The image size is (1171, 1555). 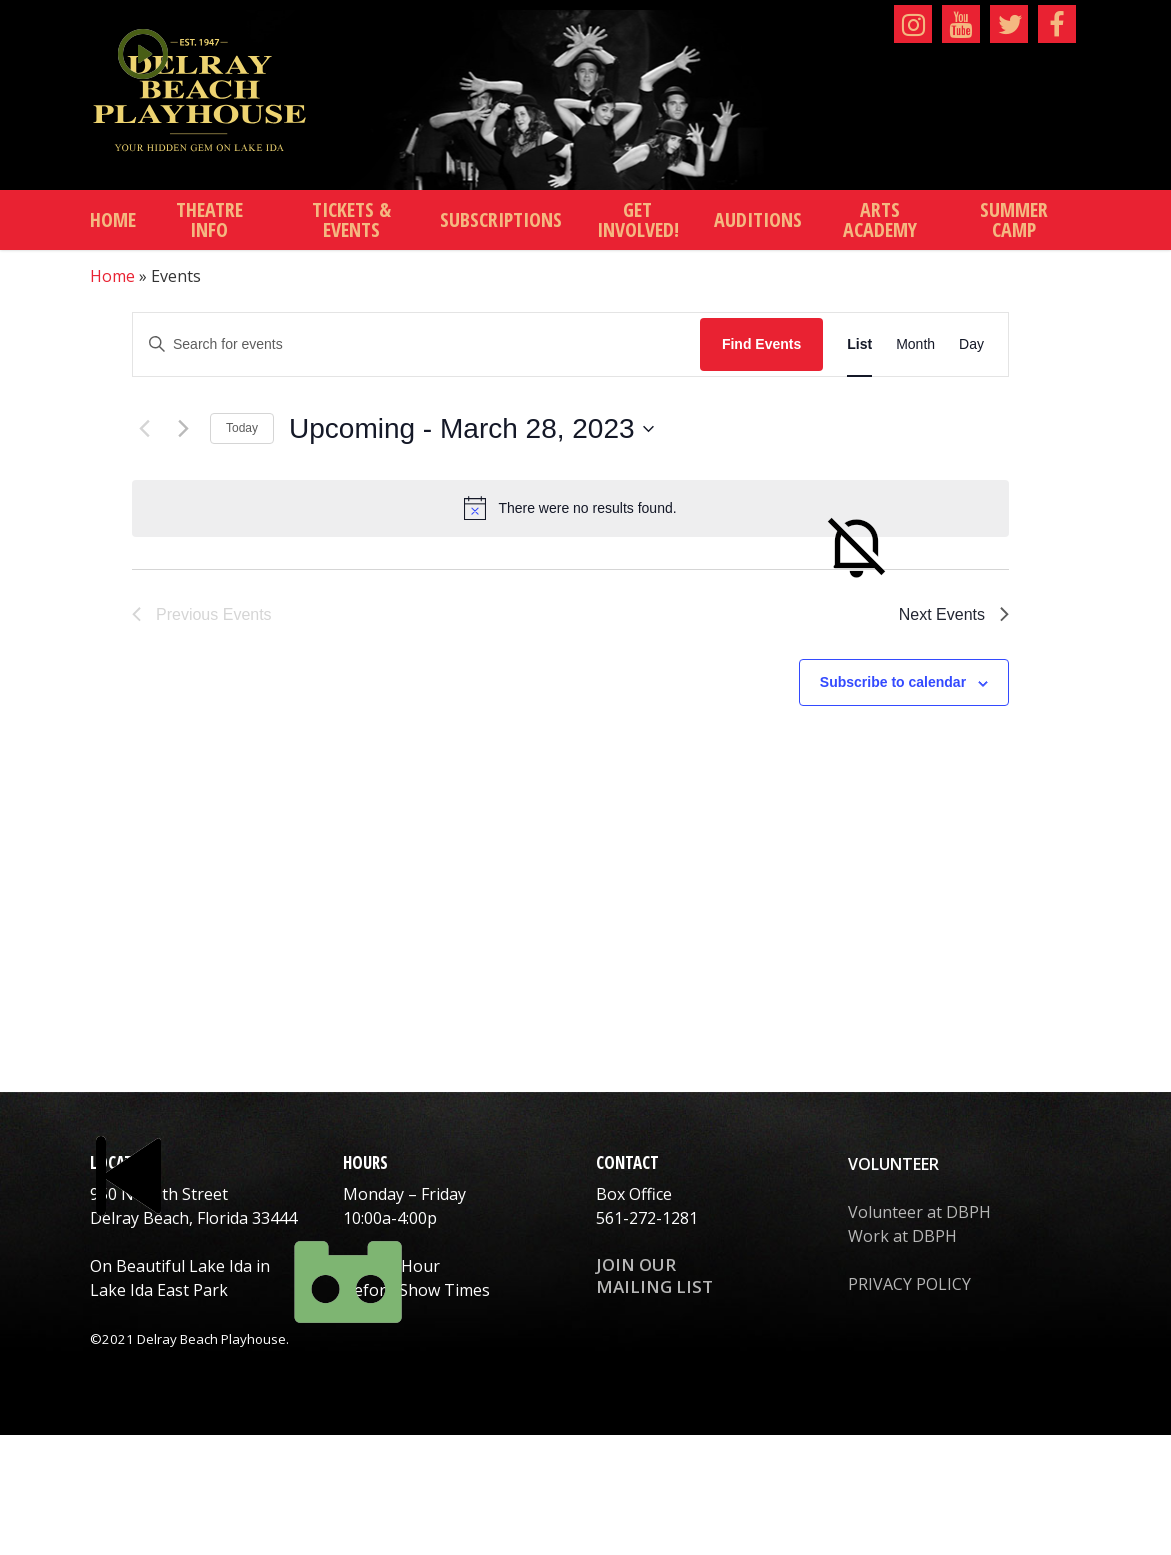 What do you see at coordinates (348, 1282) in the screenshot?
I see `simplybuilt brand logo` at bounding box center [348, 1282].